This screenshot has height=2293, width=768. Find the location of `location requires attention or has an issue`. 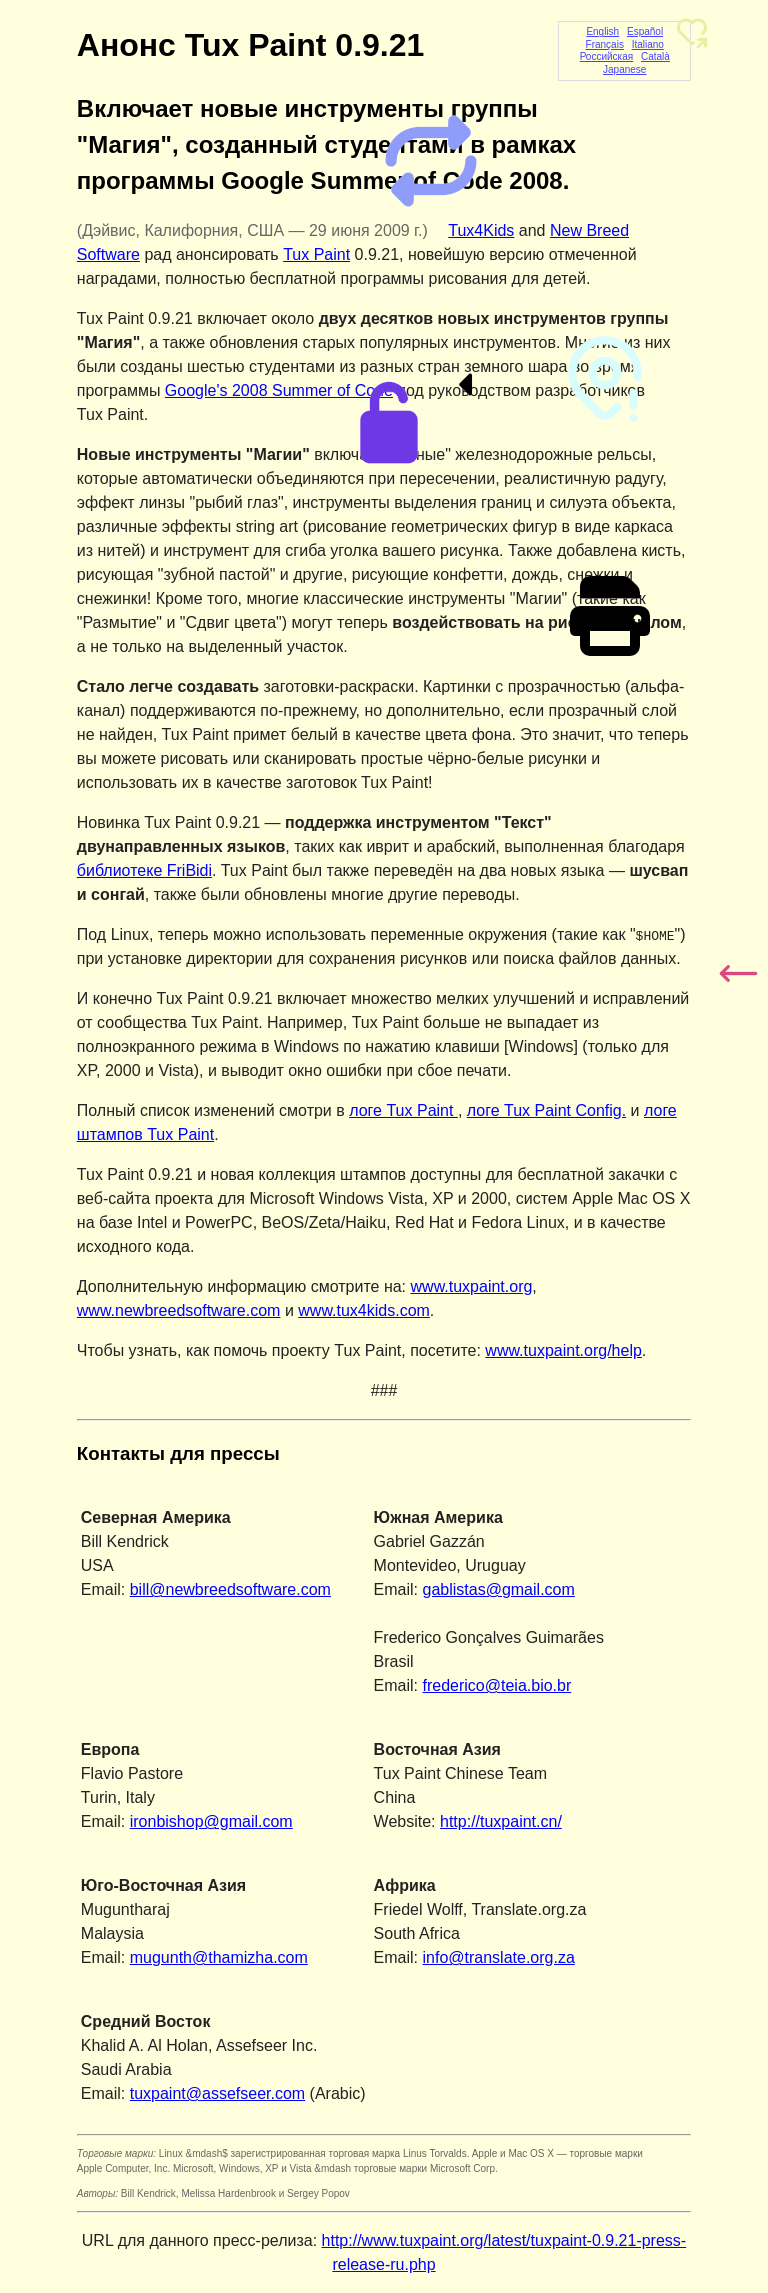

location requires attention or has an issue is located at coordinates (605, 377).